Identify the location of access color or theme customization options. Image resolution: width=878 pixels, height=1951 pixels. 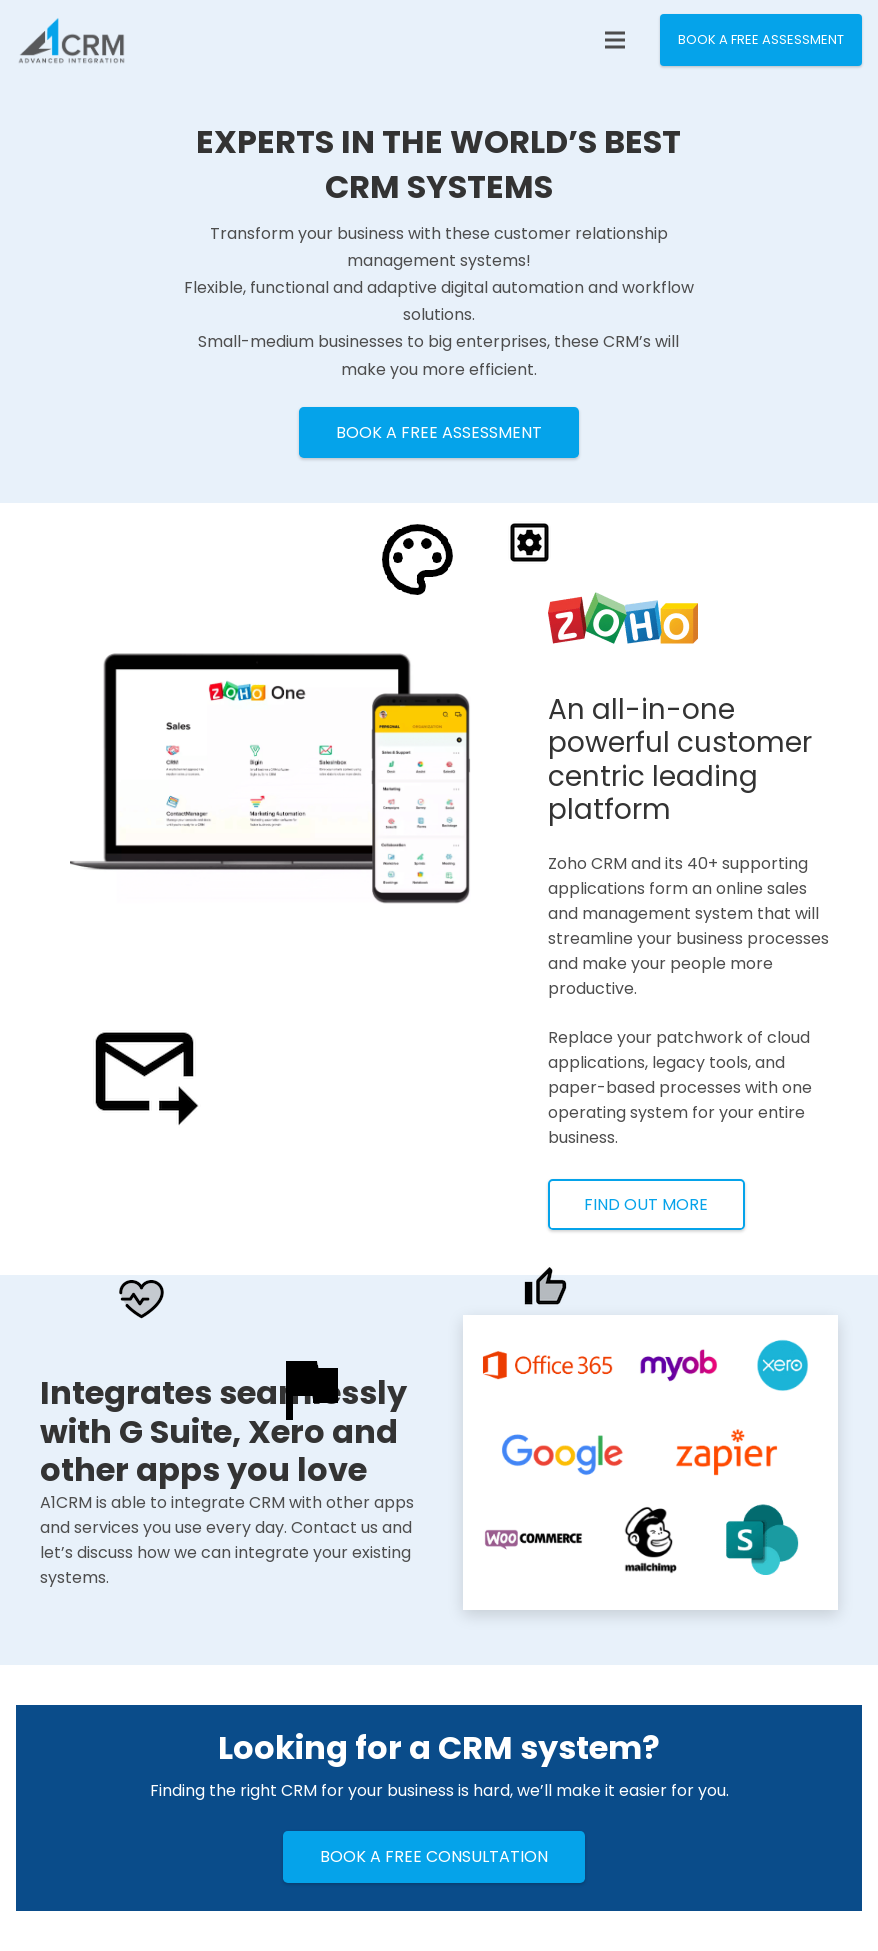
(417, 559).